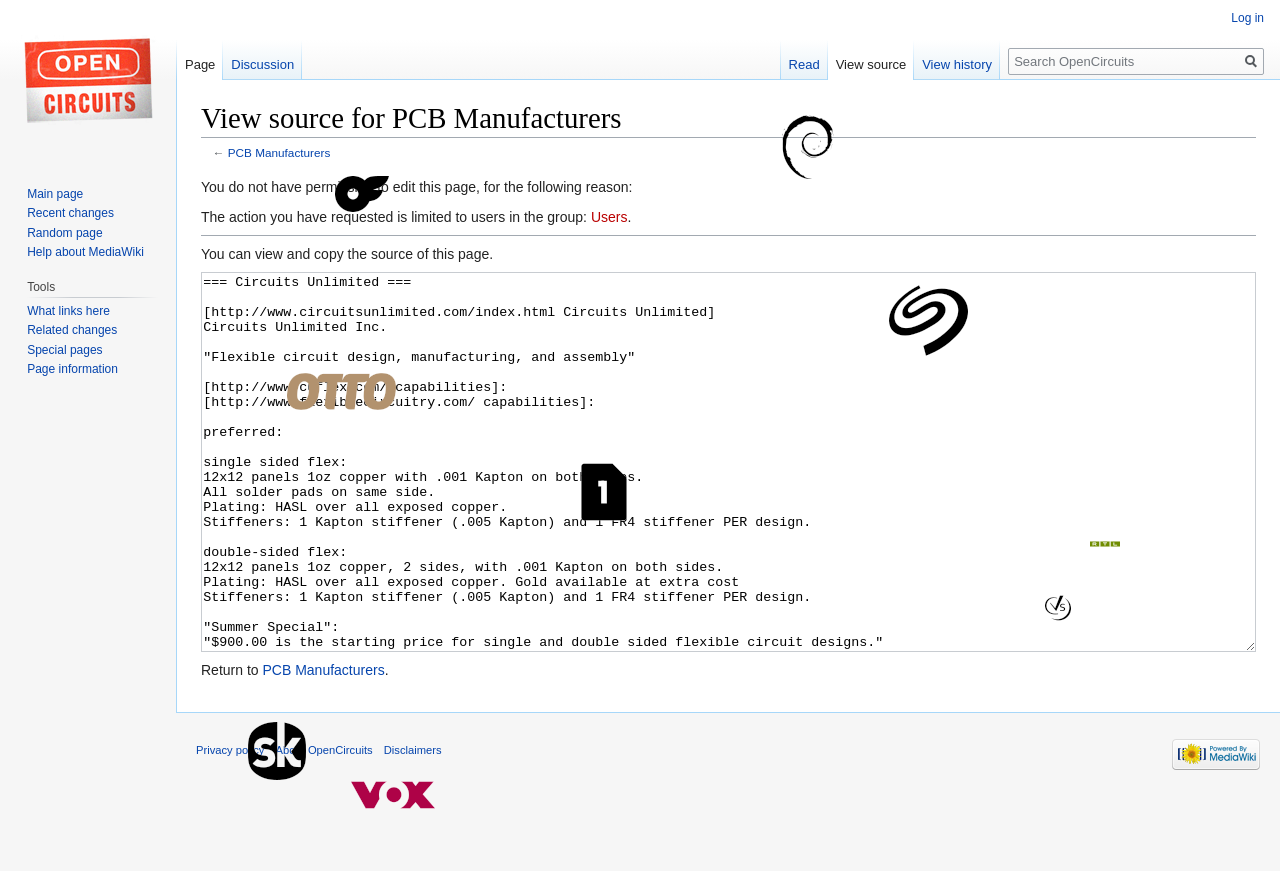  I want to click on vox media logo, so click(393, 795).